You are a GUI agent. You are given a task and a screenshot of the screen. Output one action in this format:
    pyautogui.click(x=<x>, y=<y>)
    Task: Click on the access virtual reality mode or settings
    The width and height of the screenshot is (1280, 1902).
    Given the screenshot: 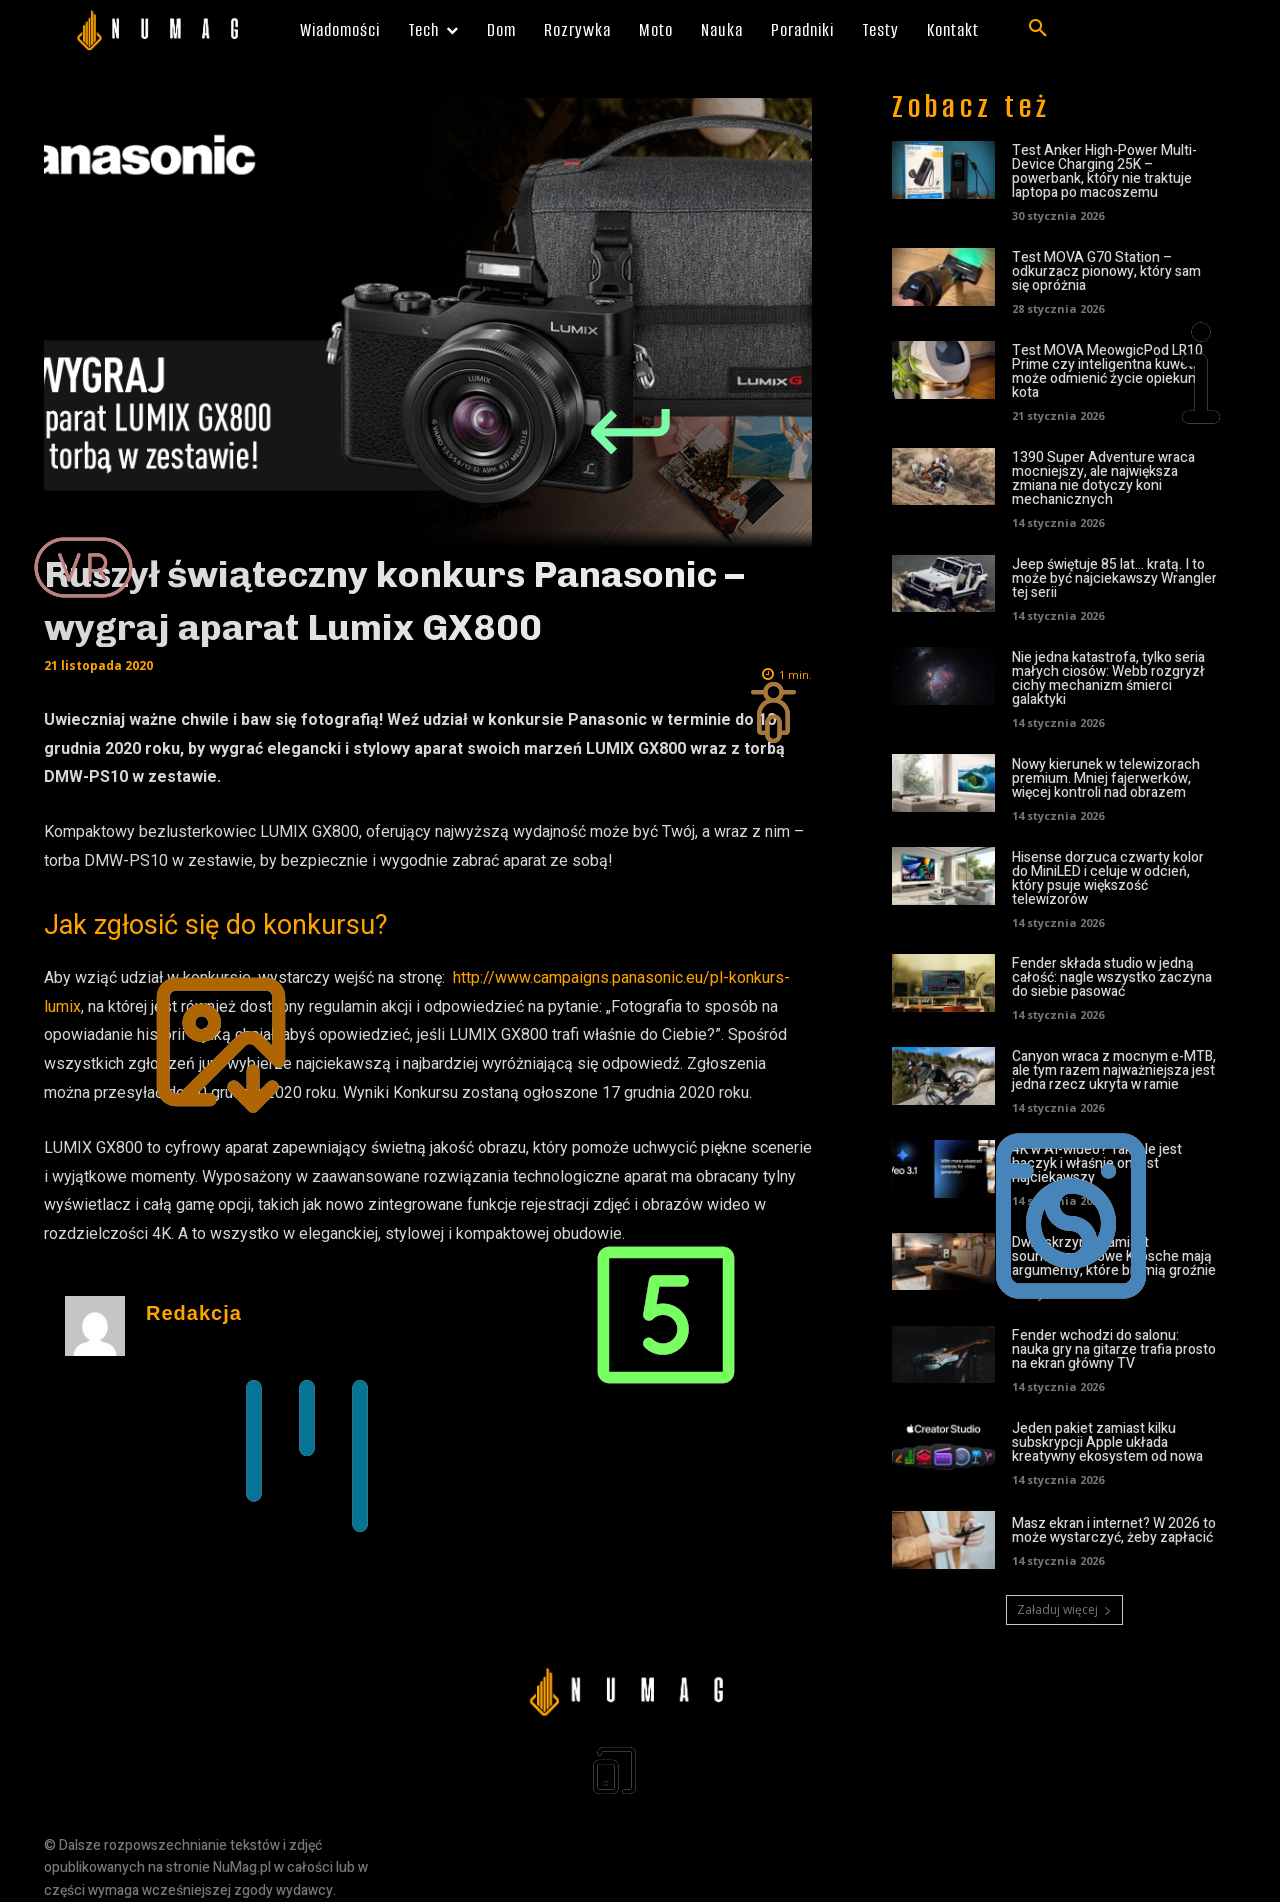 What is the action you would take?
    pyautogui.click(x=83, y=567)
    